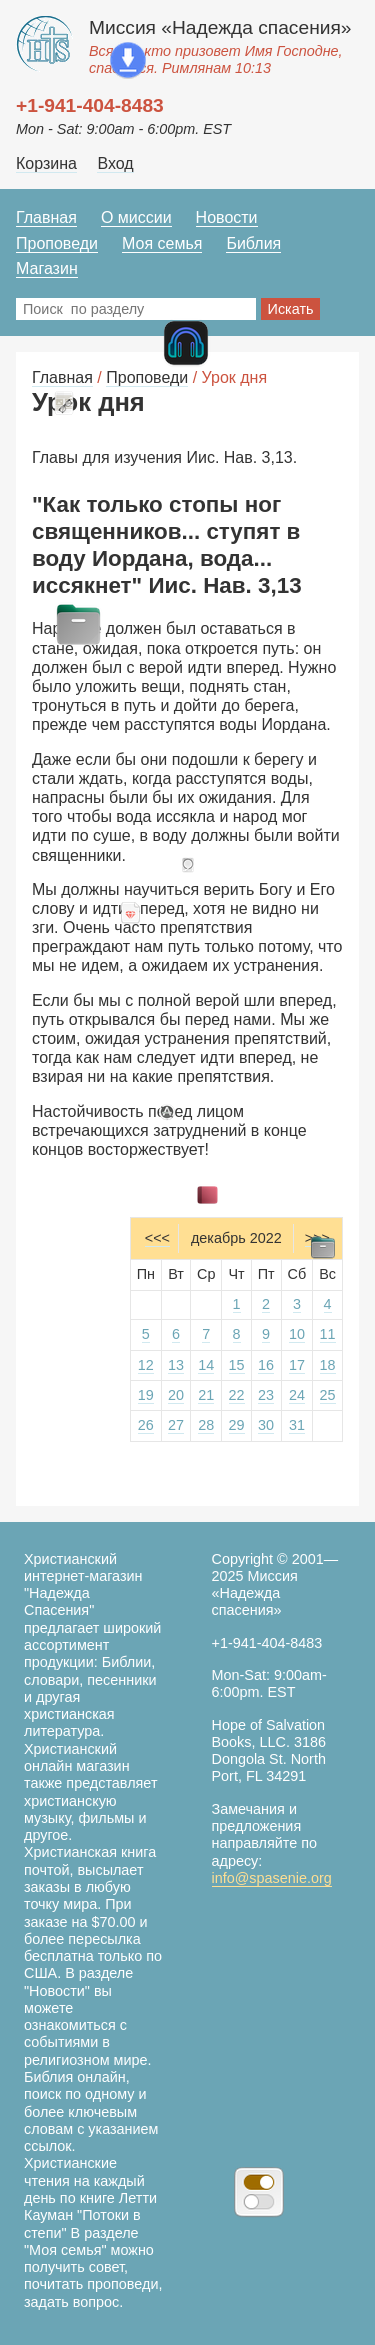 The height and width of the screenshot is (2345, 375). I want to click on open spotube music streaming app, so click(186, 343).